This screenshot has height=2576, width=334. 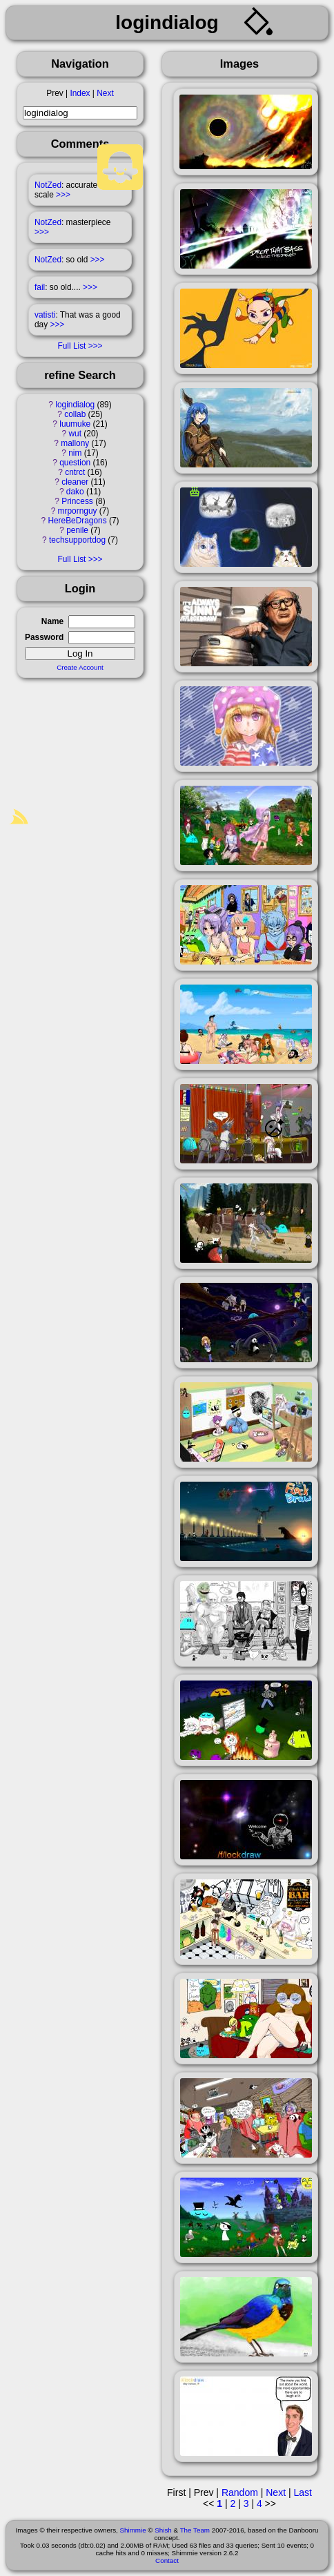 What do you see at coordinates (257, 21) in the screenshot?
I see `access color fill or paint tool` at bounding box center [257, 21].